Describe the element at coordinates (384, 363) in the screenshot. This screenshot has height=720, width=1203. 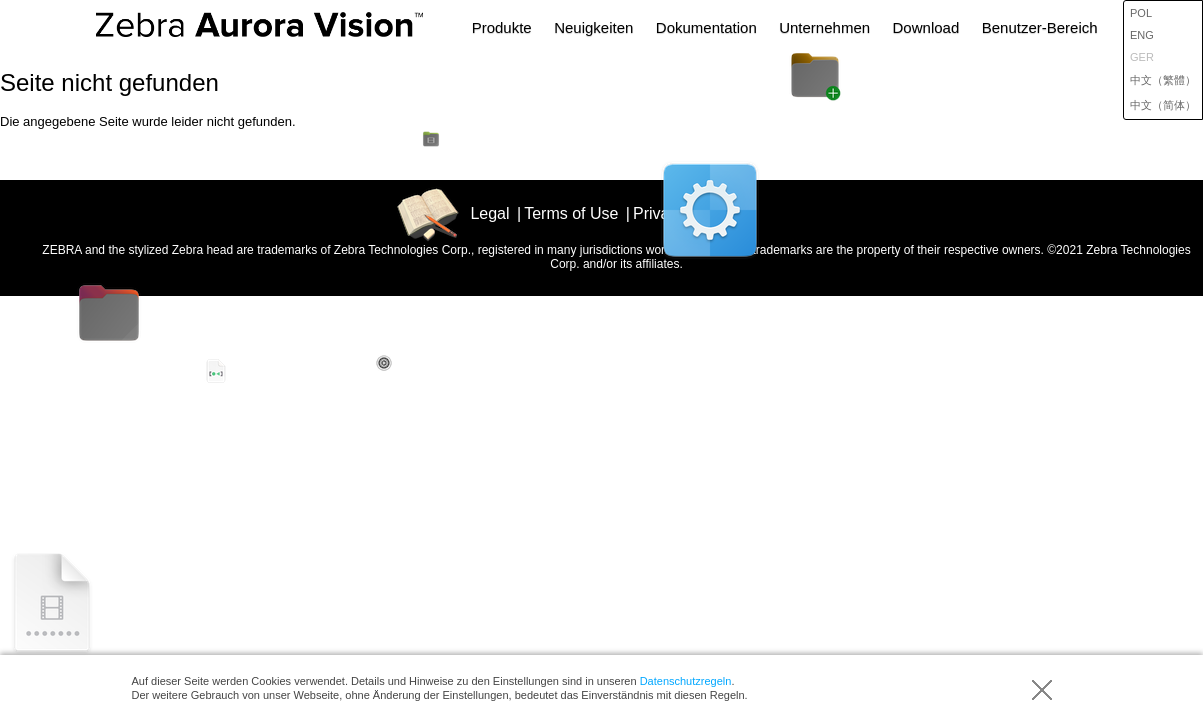
I see `open system settings` at that location.